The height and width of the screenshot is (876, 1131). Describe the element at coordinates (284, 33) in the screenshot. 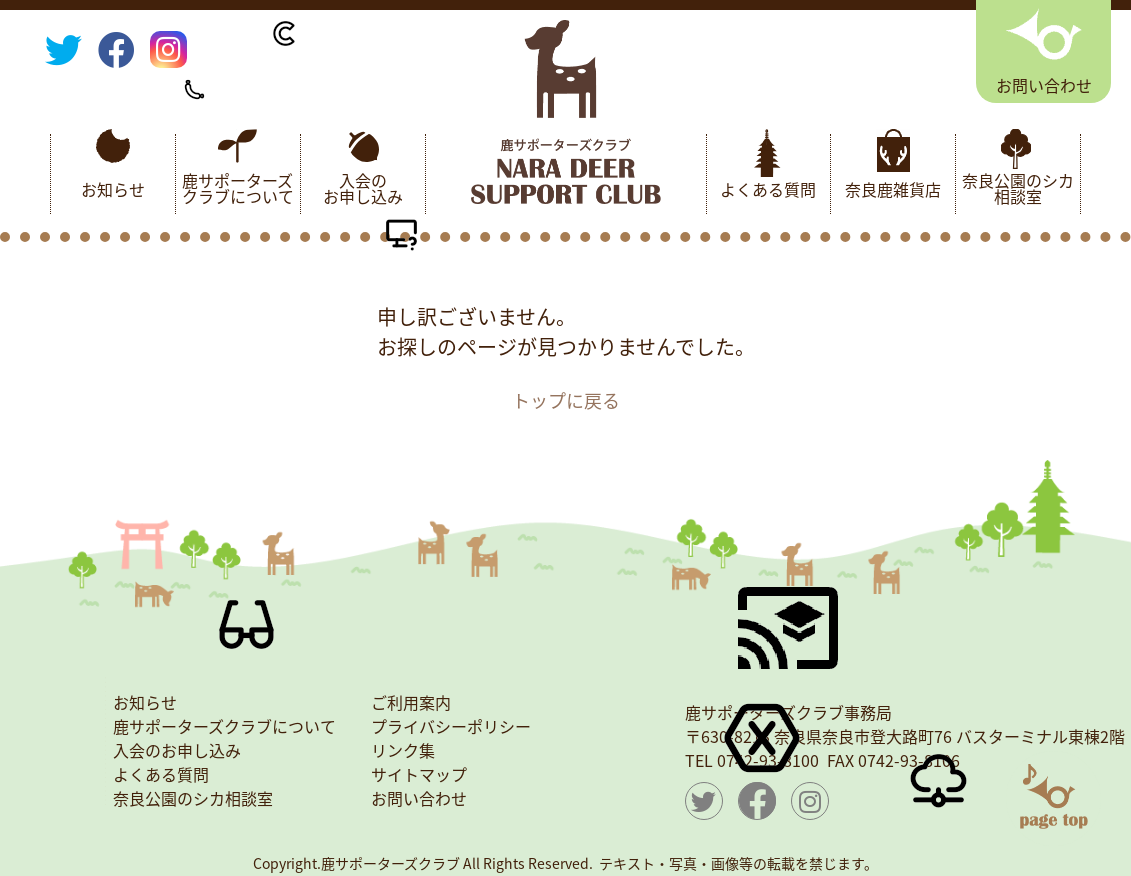

I see `link to coinbase account` at that location.